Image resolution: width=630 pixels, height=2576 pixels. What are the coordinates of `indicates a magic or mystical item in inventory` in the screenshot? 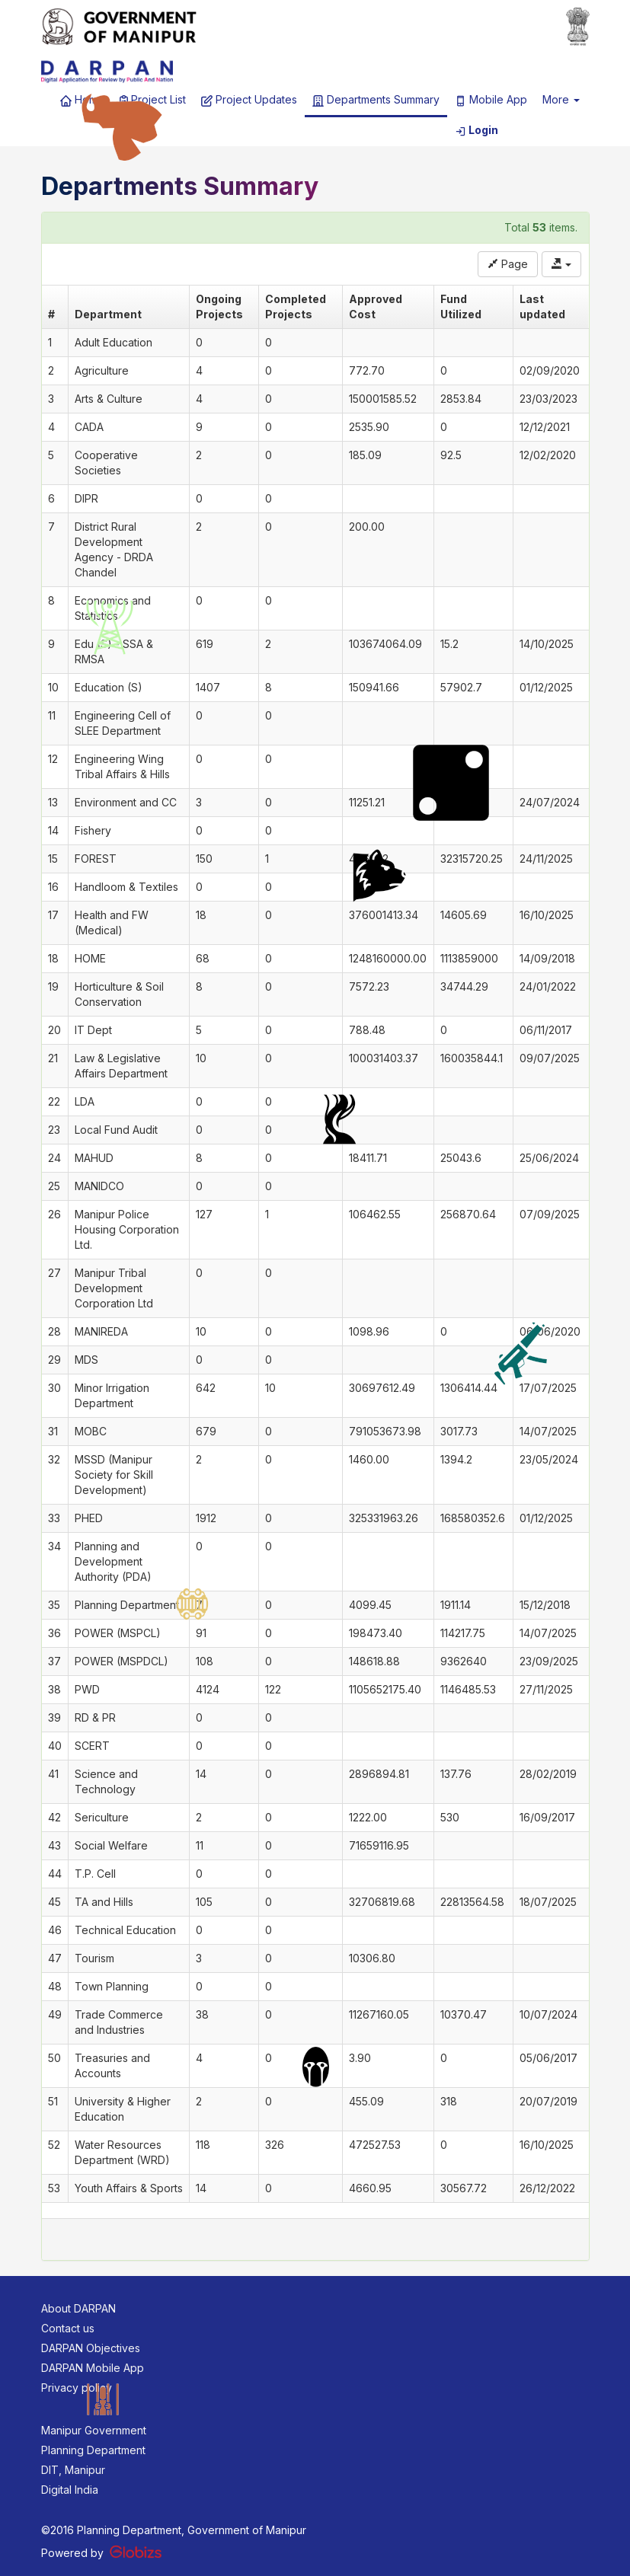 It's located at (337, 1119).